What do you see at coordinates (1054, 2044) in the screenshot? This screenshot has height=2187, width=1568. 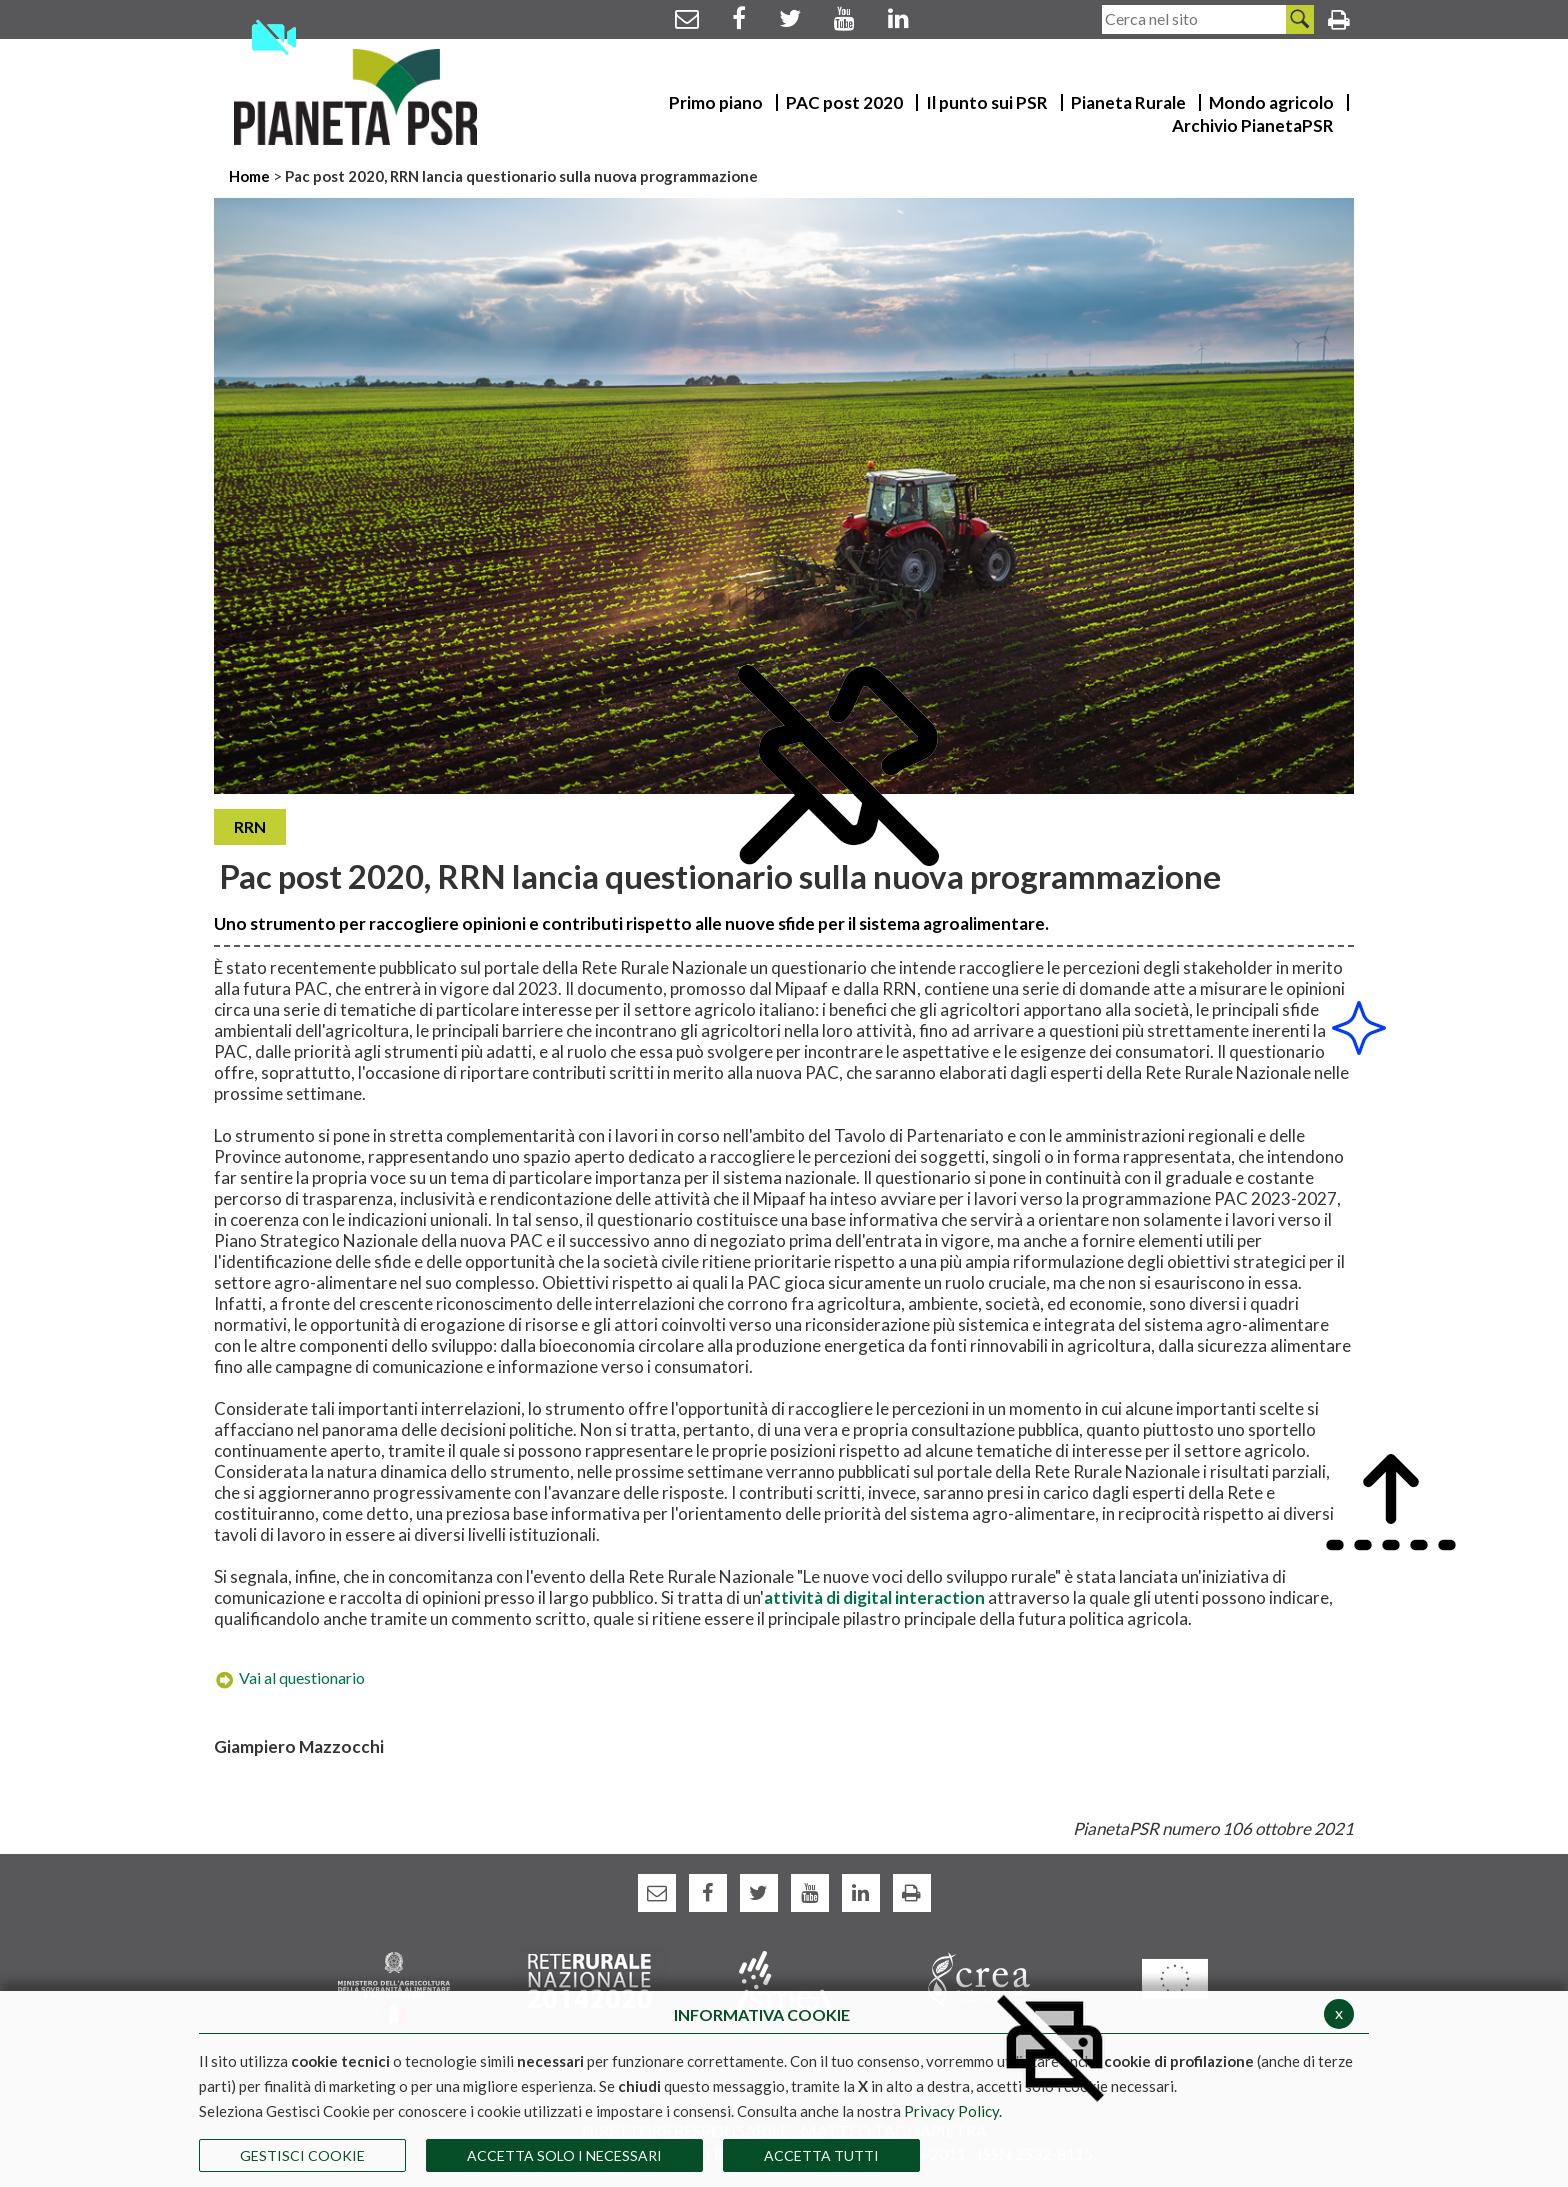 I see `printing is disabled or unavailable` at bounding box center [1054, 2044].